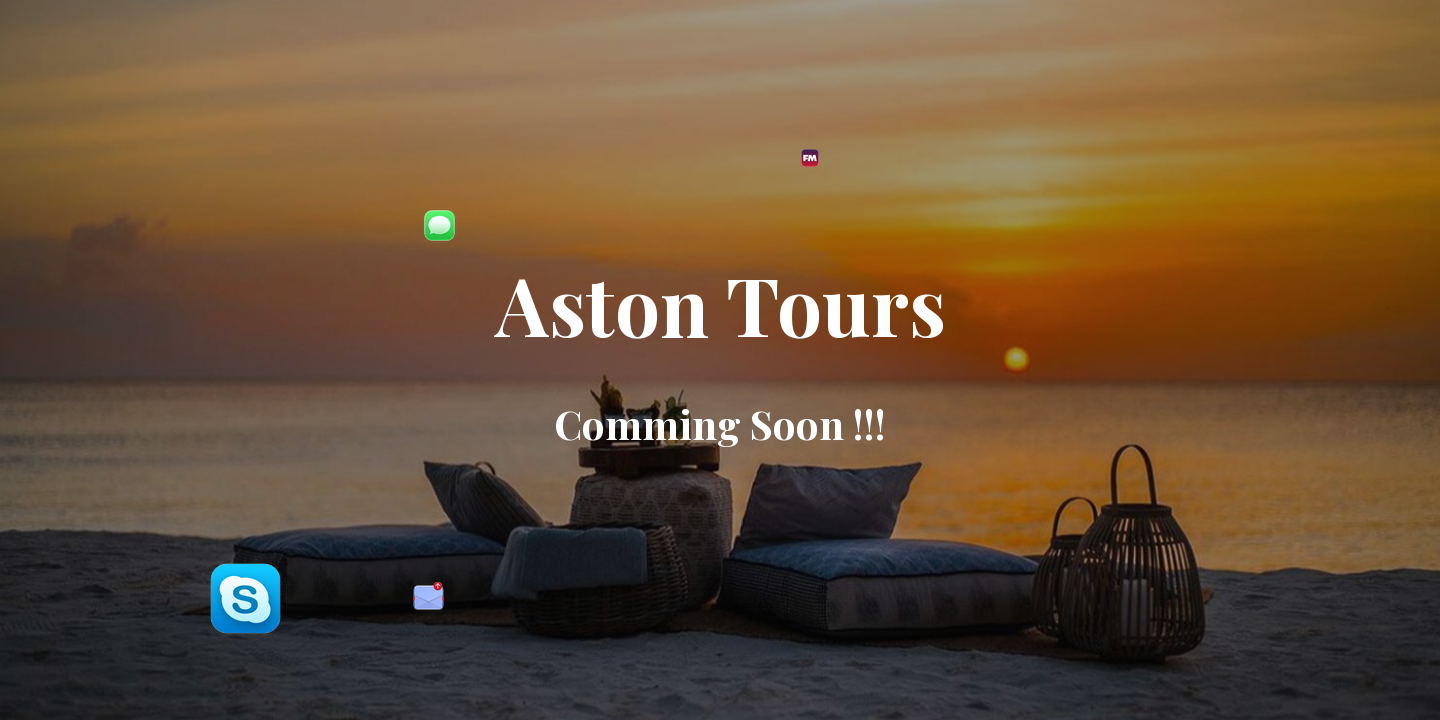 The image size is (1440, 720). Describe the element at coordinates (245, 598) in the screenshot. I see `open Skype app` at that location.